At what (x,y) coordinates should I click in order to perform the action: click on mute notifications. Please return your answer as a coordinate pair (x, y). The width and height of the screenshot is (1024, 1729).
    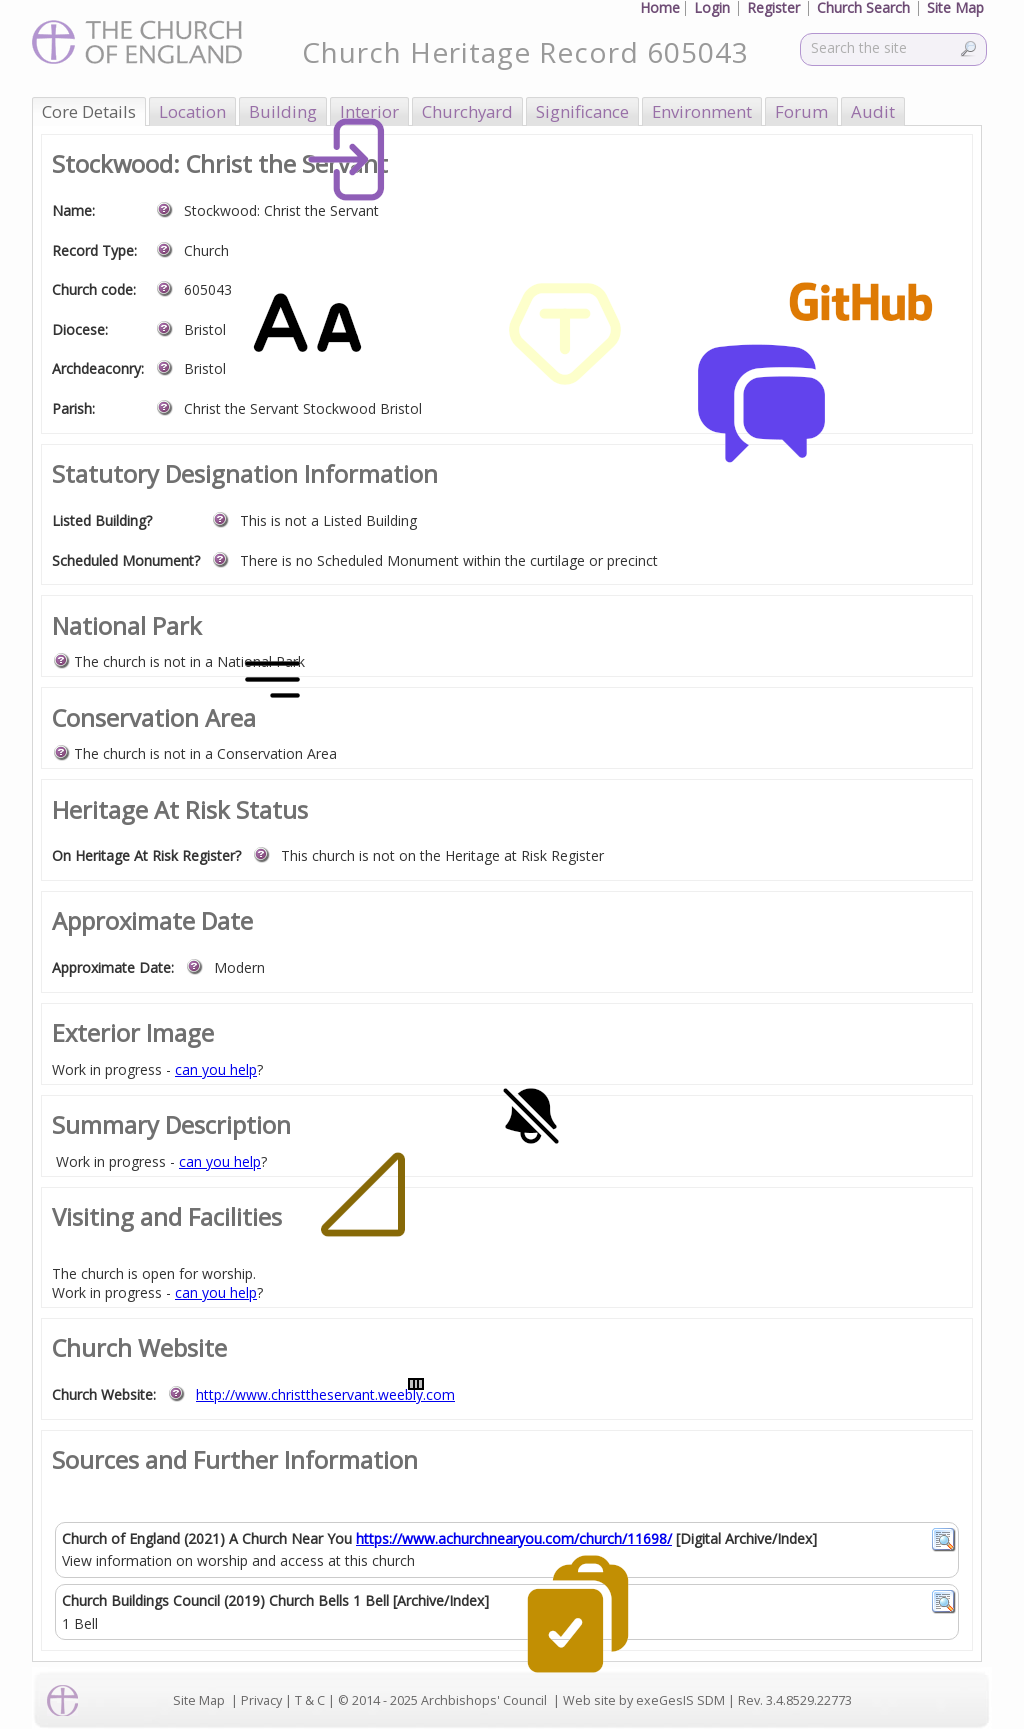
    Looking at the image, I should click on (531, 1116).